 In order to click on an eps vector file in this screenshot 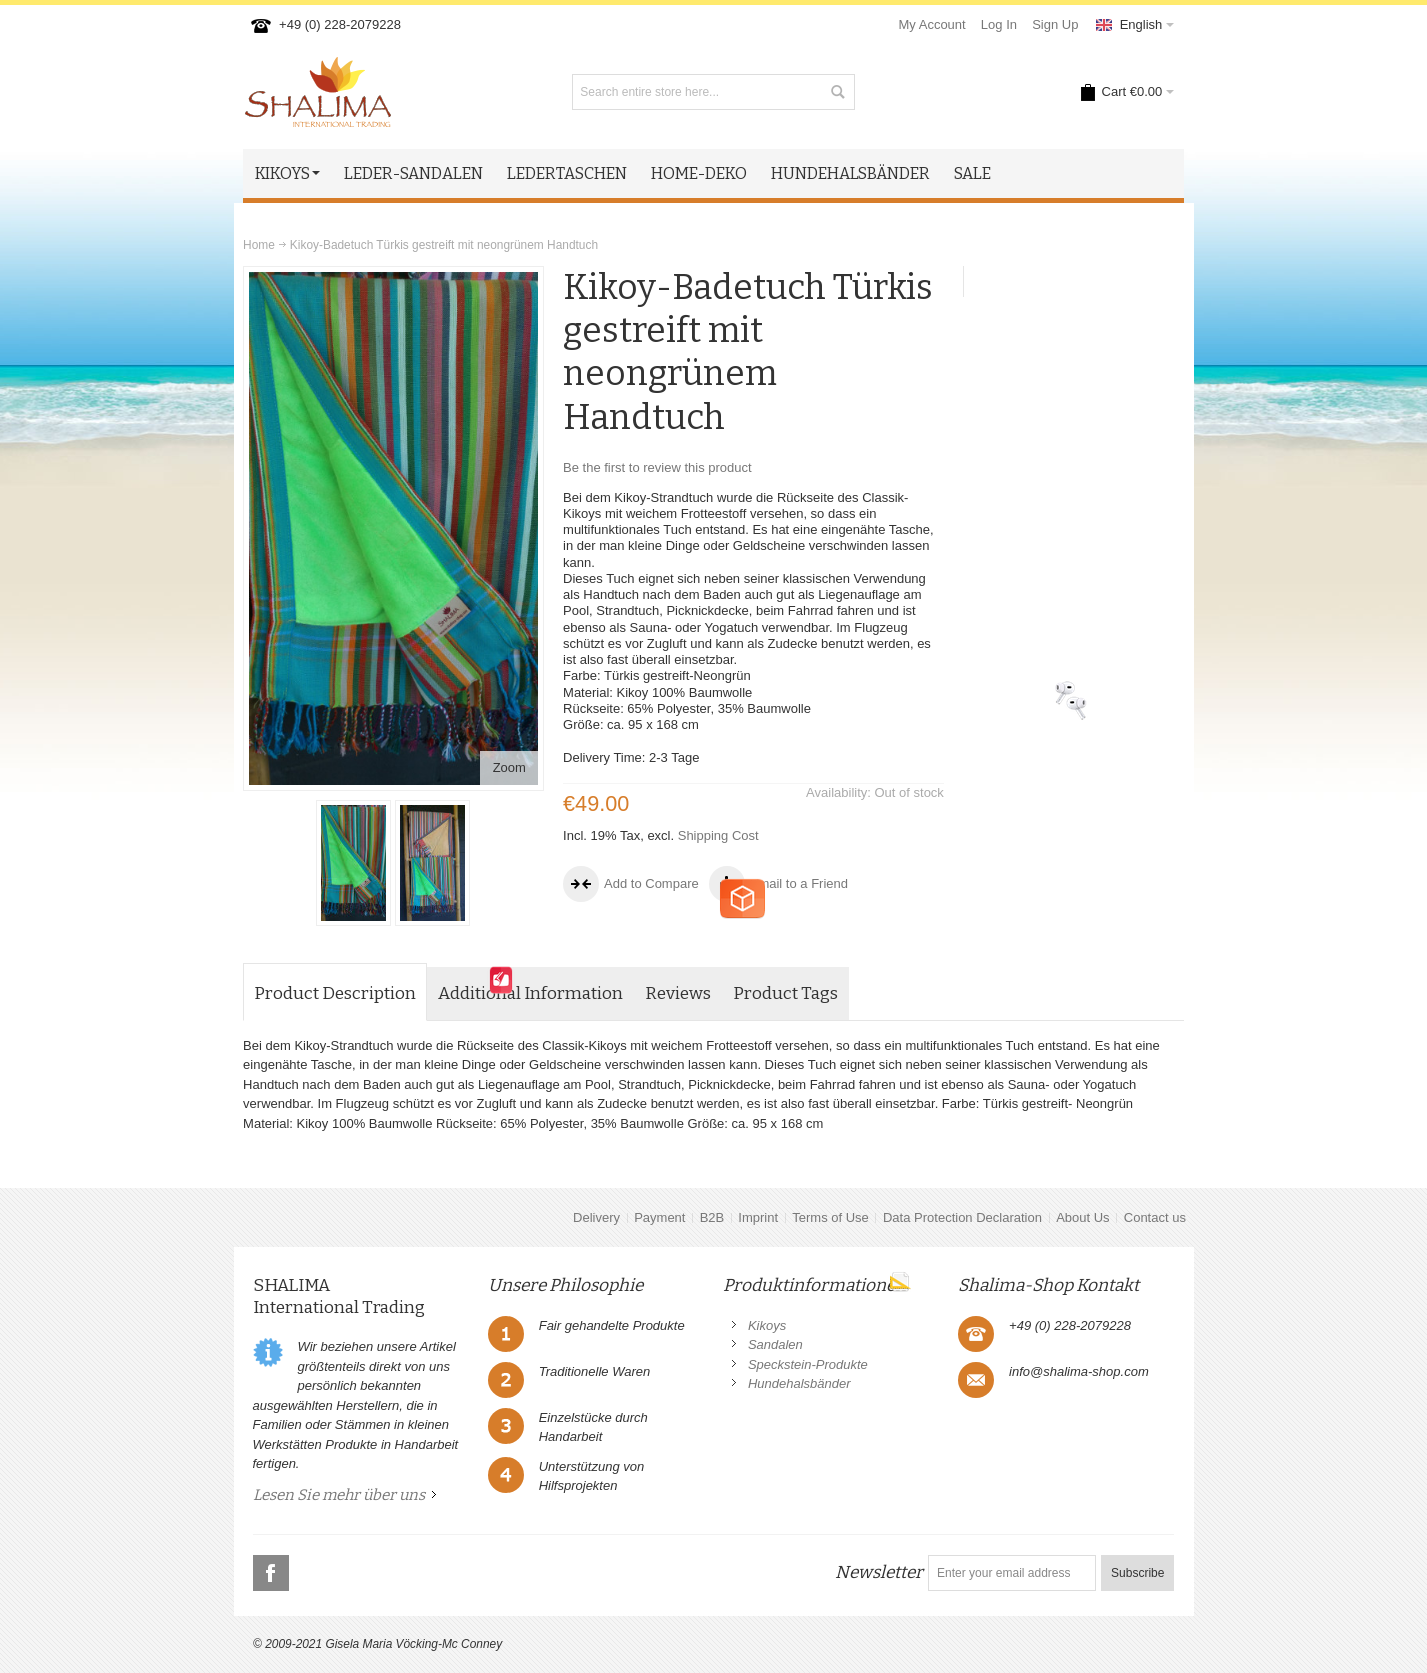, I will do `click(501, 980)`.